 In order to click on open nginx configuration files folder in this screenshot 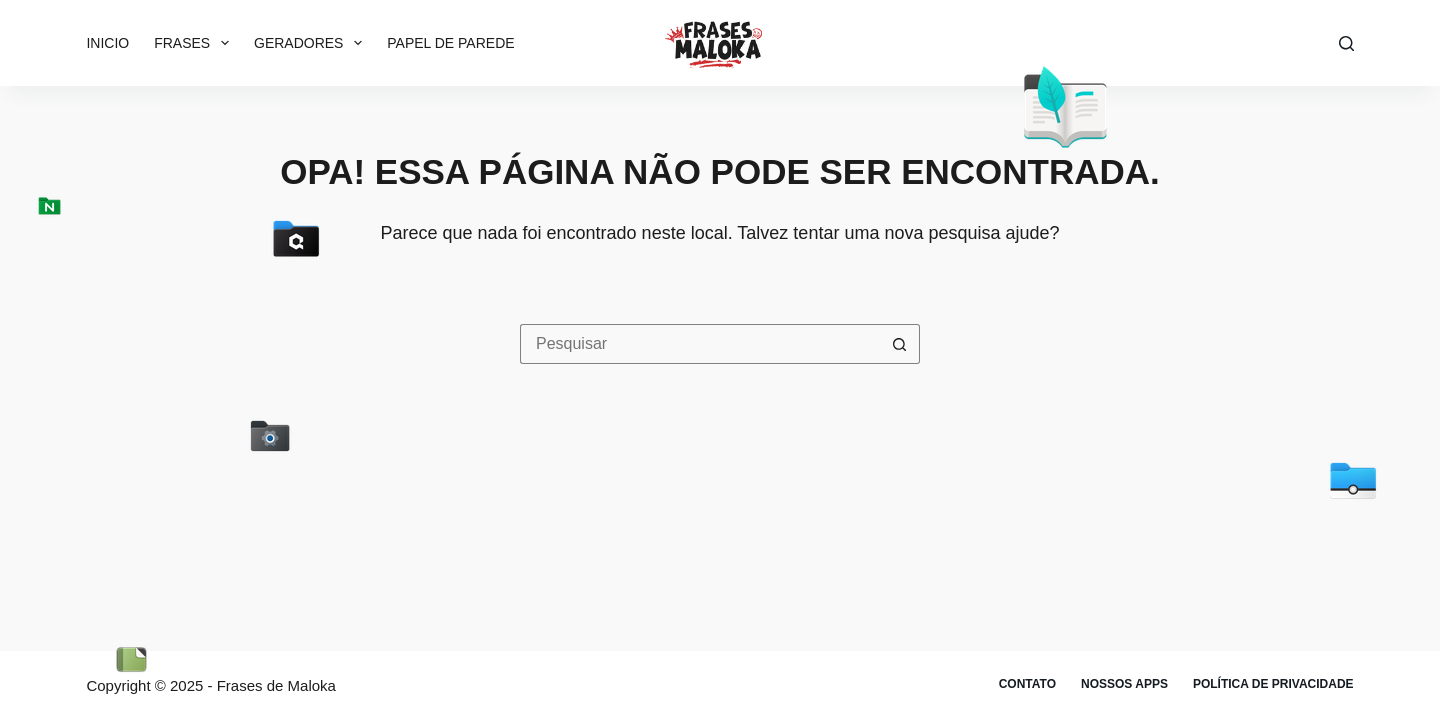, I will do `click(49, 206)`.